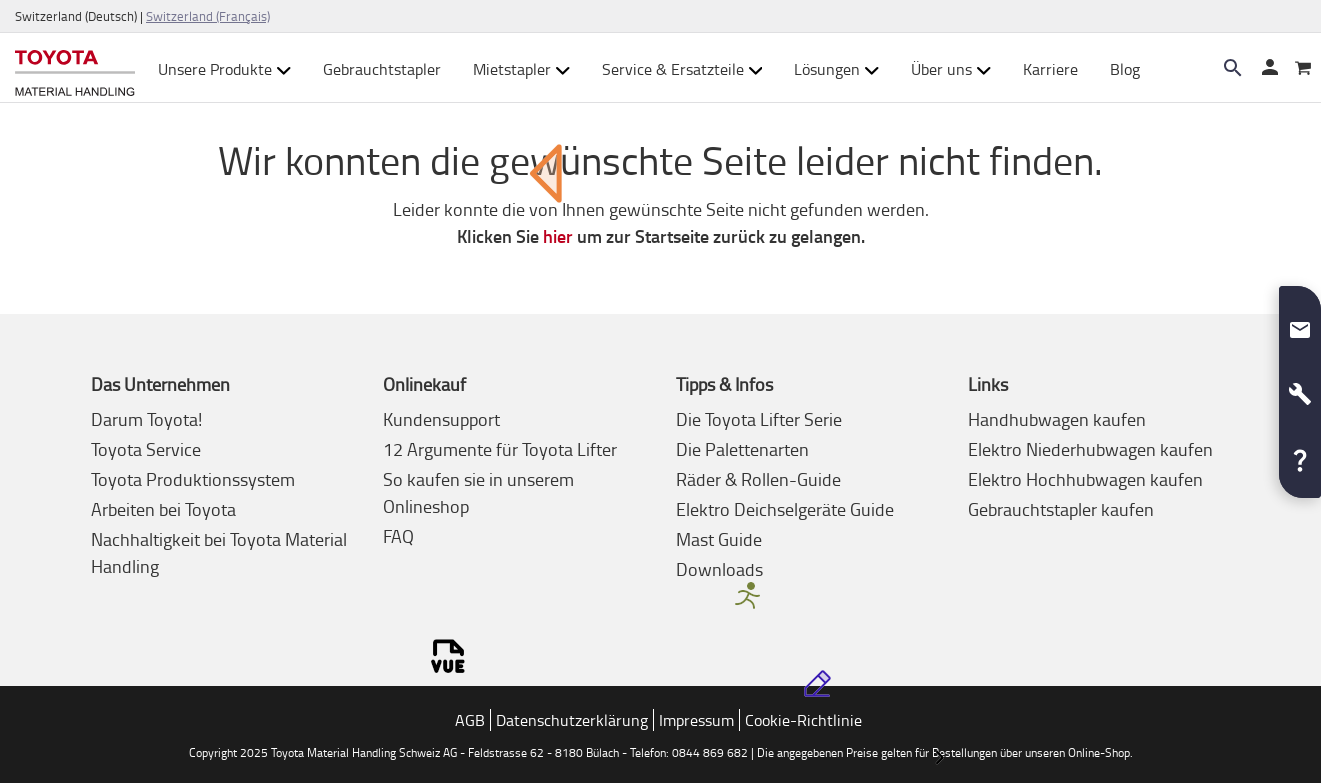  What do you see at coordinates (548, 173) in the screenshot?
I see `go back to the previous screen` at bounding box center [548, 173].